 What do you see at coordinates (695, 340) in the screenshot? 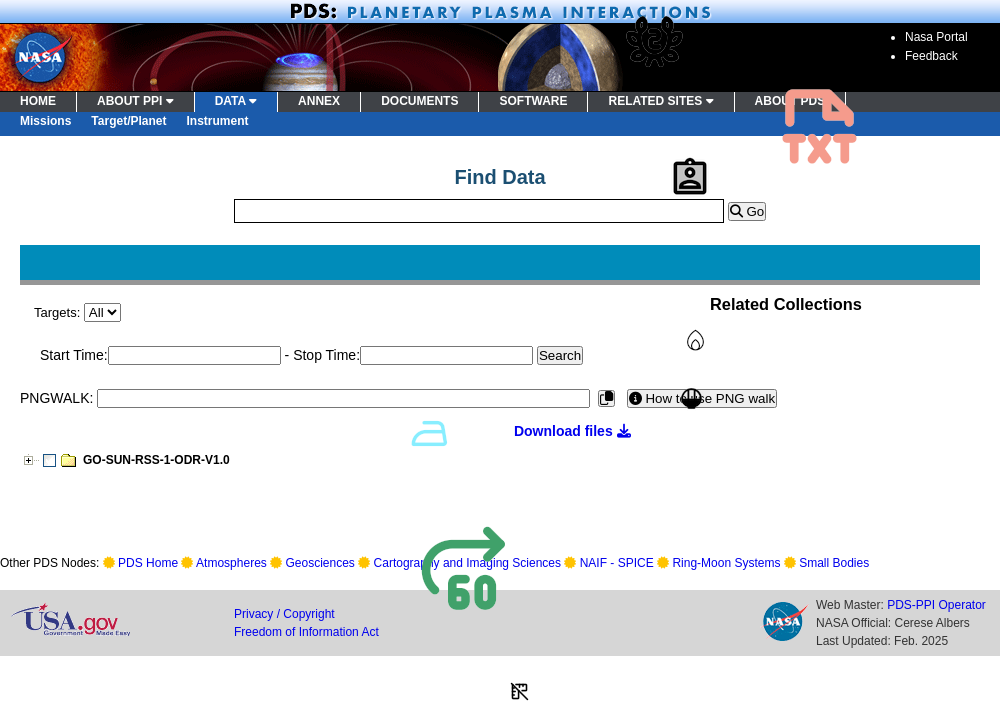
I see `indicates trending or popular content` at bounding box center [695, 340].